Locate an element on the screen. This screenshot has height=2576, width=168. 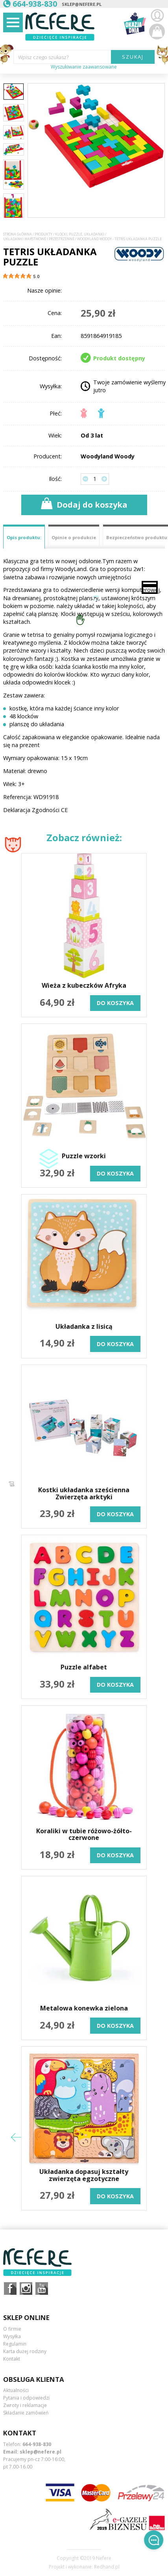
go back to the previous screen is located at coordinates (16, 2137).